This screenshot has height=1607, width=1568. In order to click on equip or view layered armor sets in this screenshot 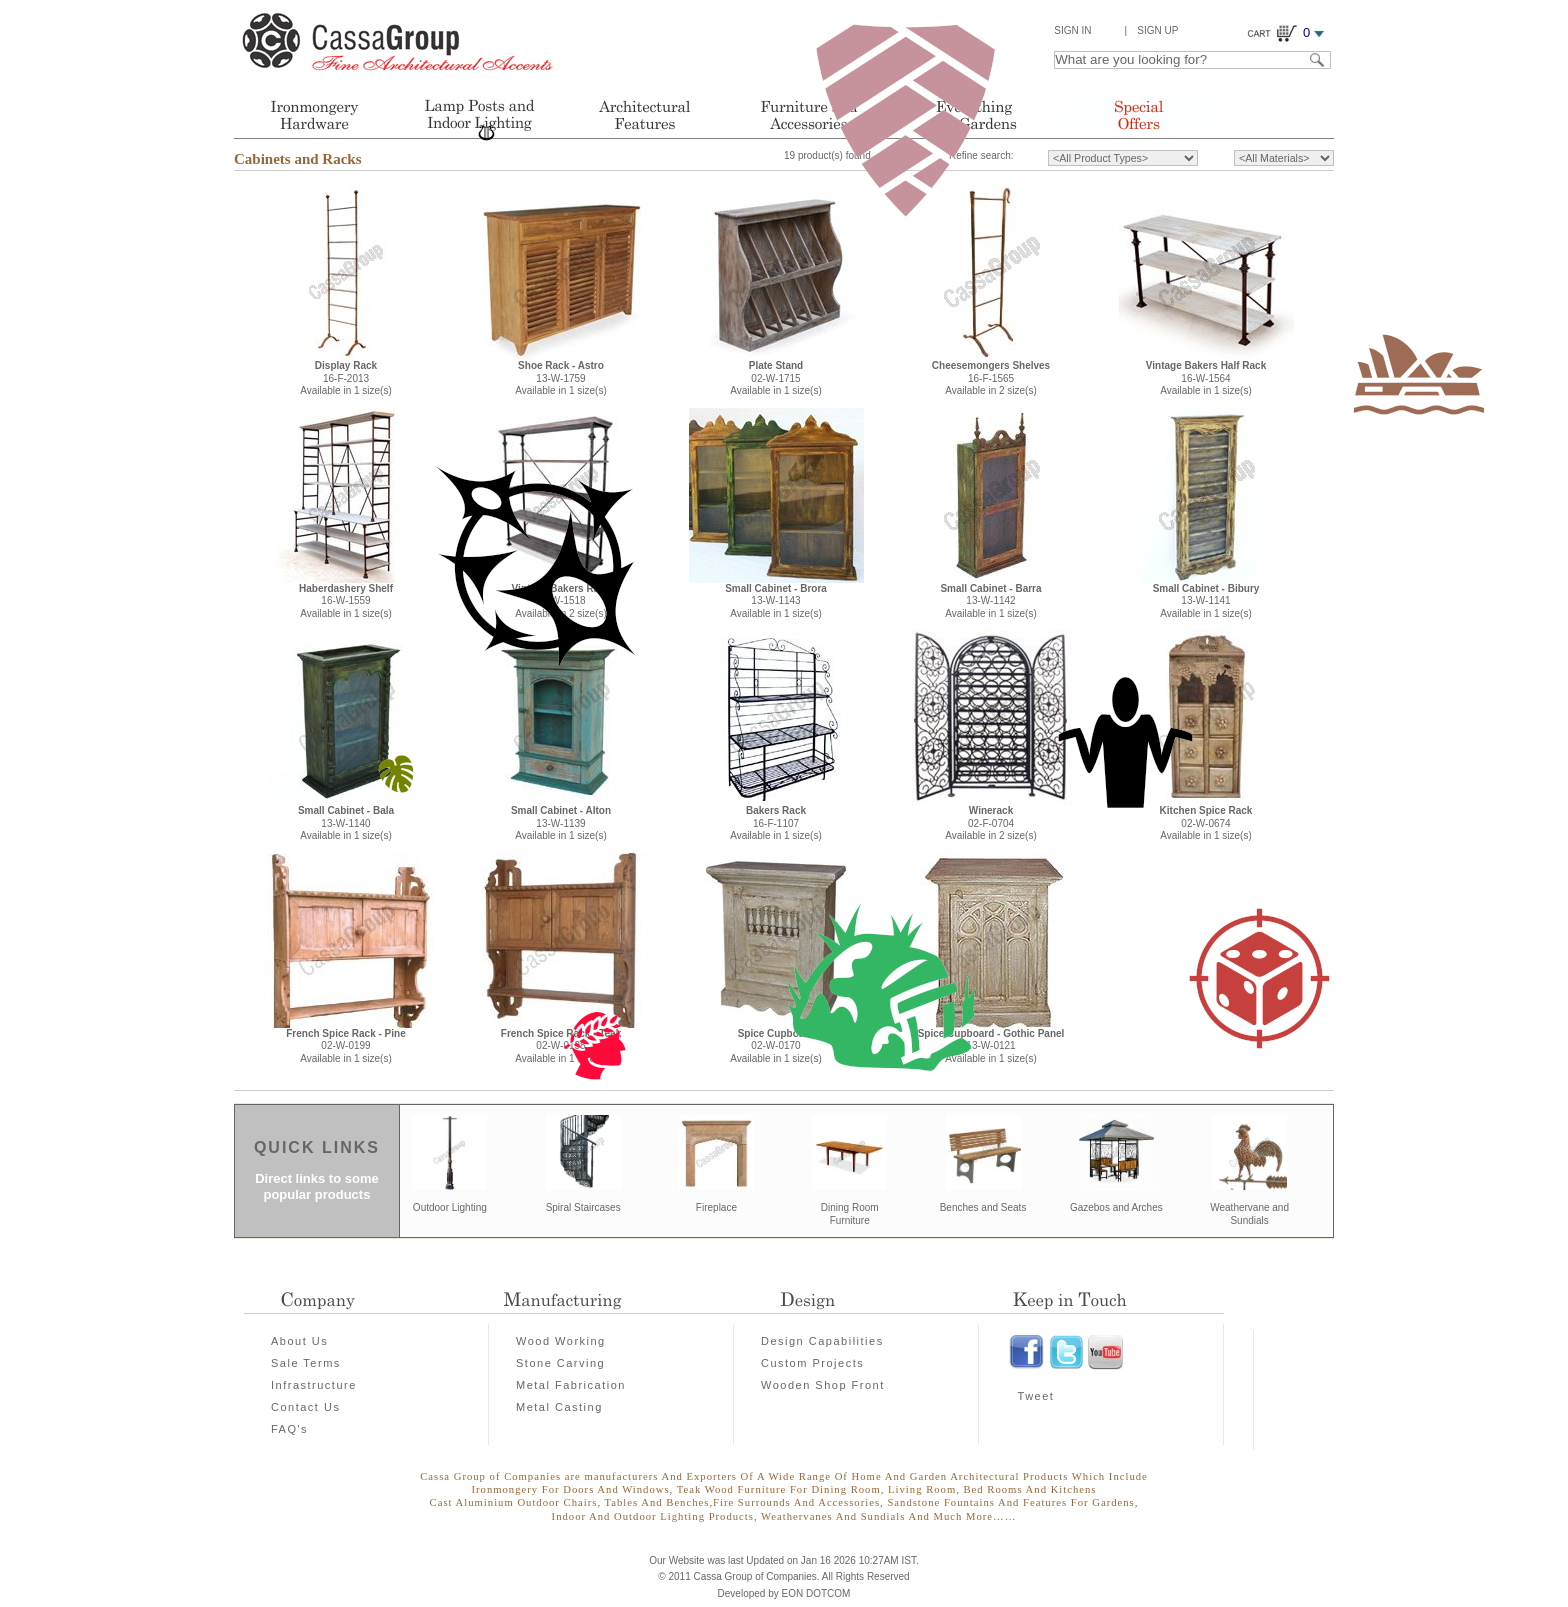, I will do `click(905, 120)`.